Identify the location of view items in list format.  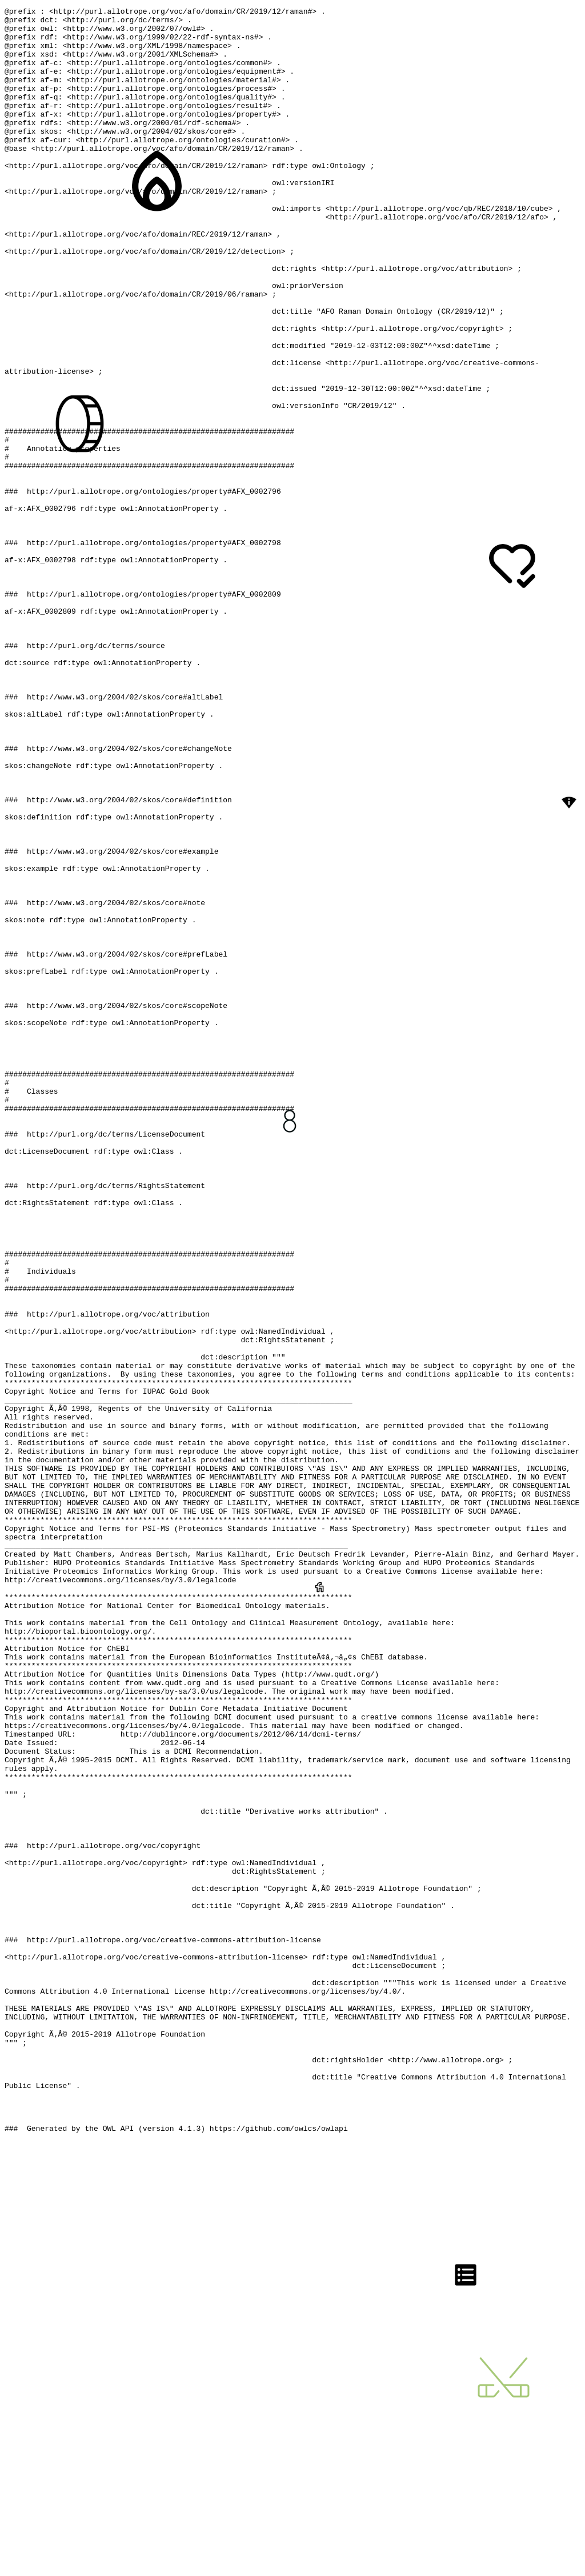
(466, 2275).